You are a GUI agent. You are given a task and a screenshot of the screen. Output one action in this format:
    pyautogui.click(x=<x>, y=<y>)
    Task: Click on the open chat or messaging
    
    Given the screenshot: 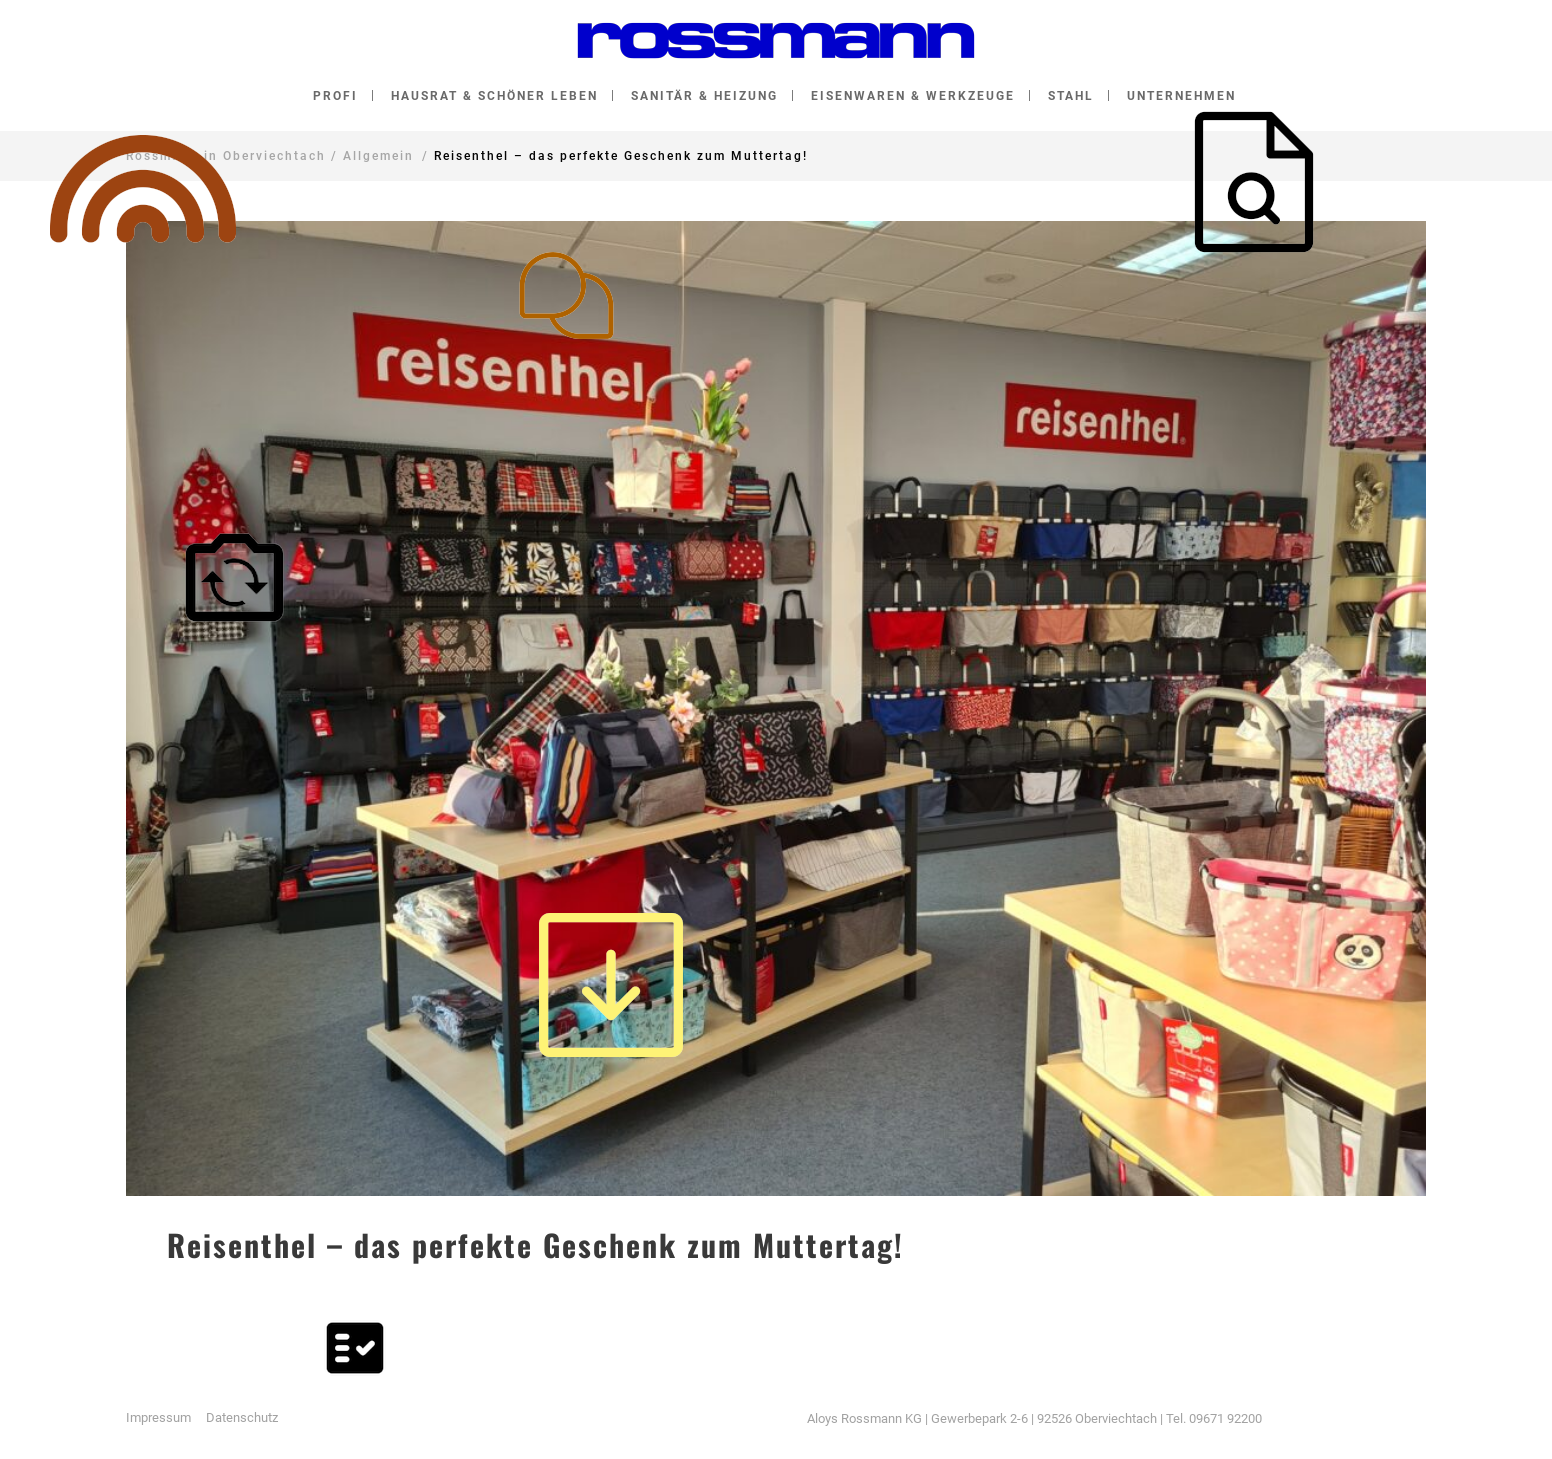 What is the action you would take?
    pyautogui.click(x=566, y=295)
    